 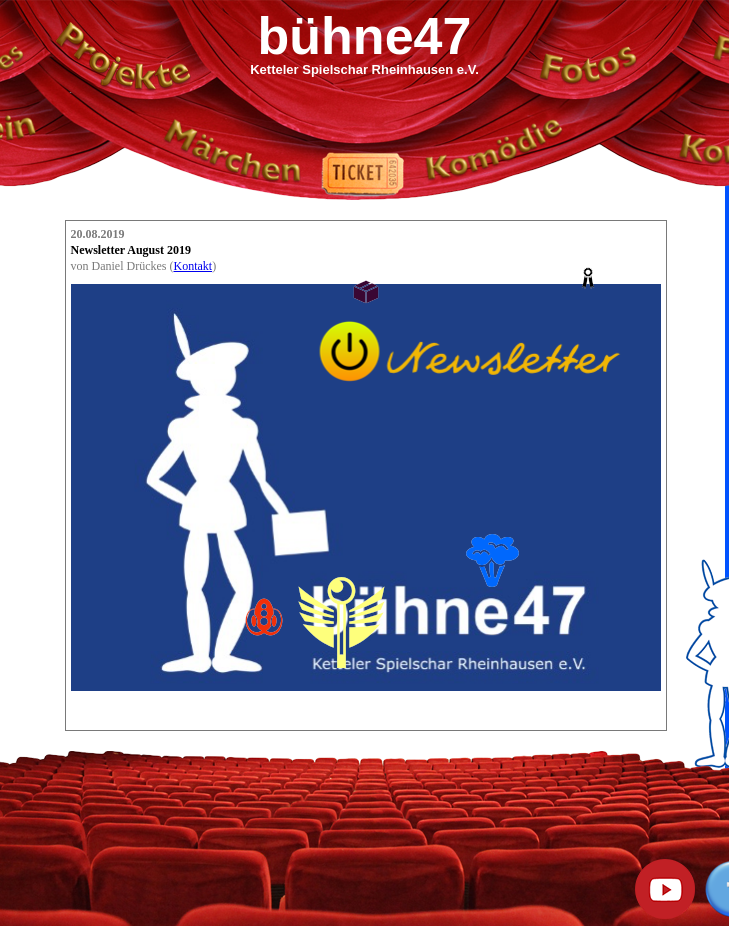 What do you see at coordinates (264, 617) in the screenshot?
I see `decorative game badge or achievement emblem` at bounding box center [264, 617].